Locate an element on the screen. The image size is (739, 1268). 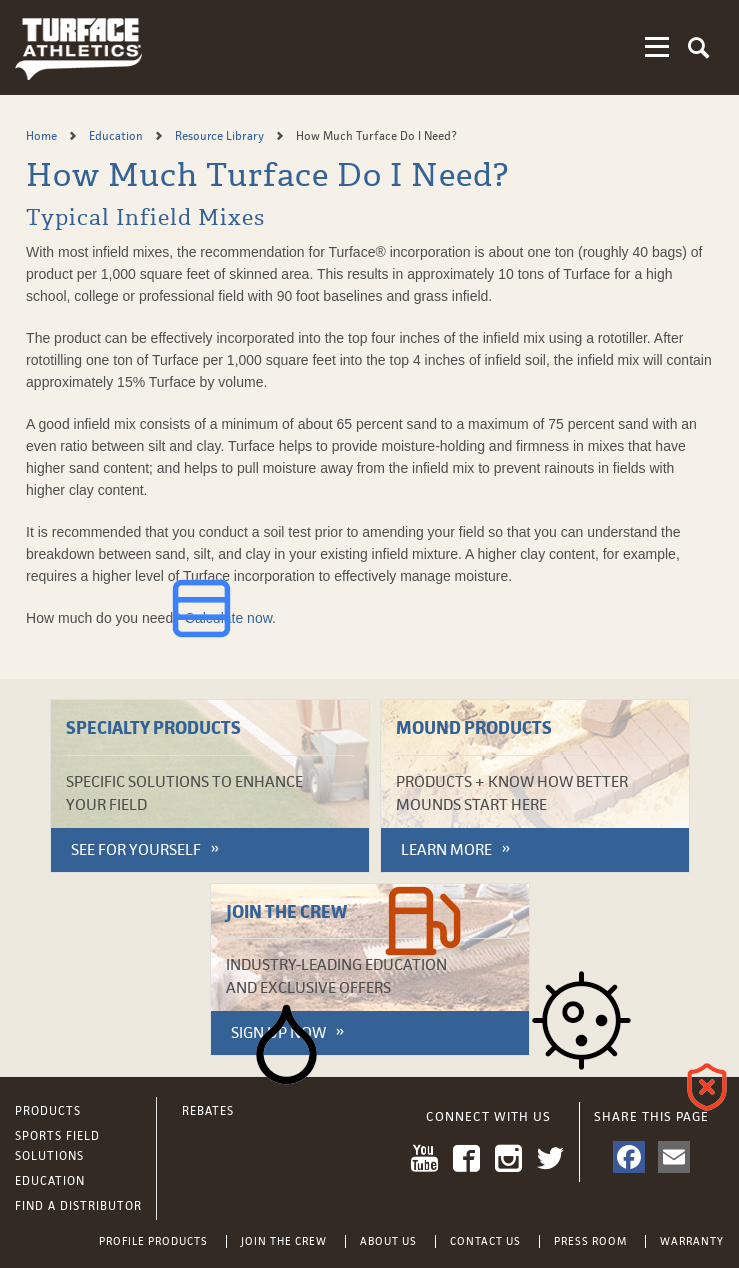
security protection disabled or off is located at coordinates (707, 1087).